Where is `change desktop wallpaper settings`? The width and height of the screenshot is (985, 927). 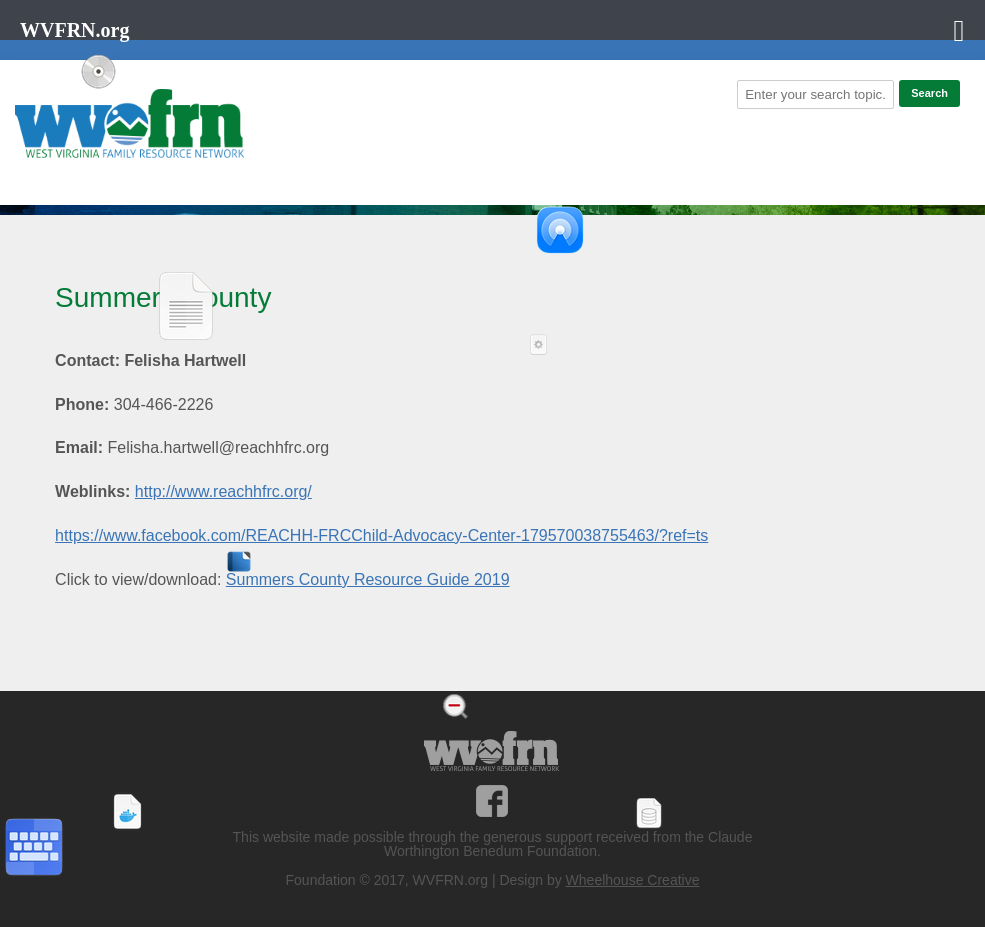
change desktop wallpaper settings is located at coordinates (239, 561).